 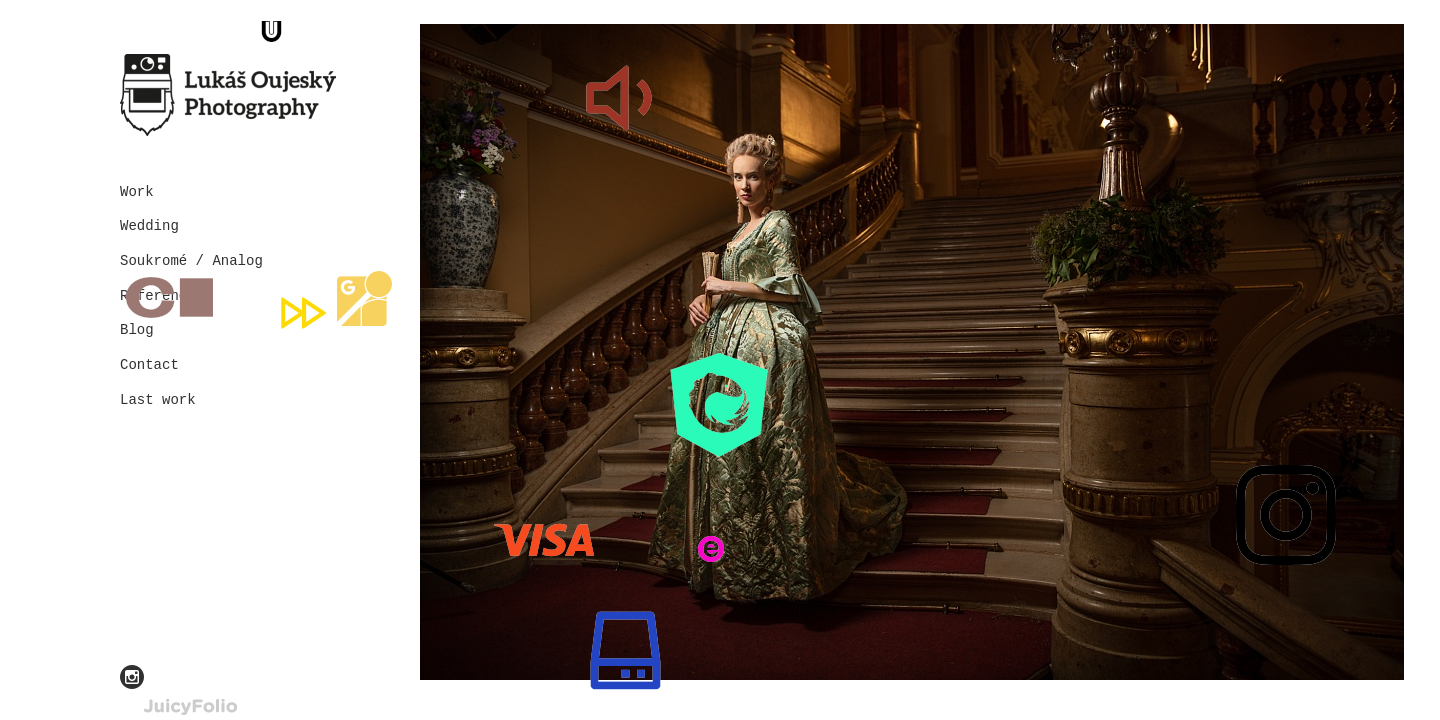 What do you see at coordinates (625, 650) in the screenshot?
I see `access external storage or hard drive` at bounding box center [625, 650].